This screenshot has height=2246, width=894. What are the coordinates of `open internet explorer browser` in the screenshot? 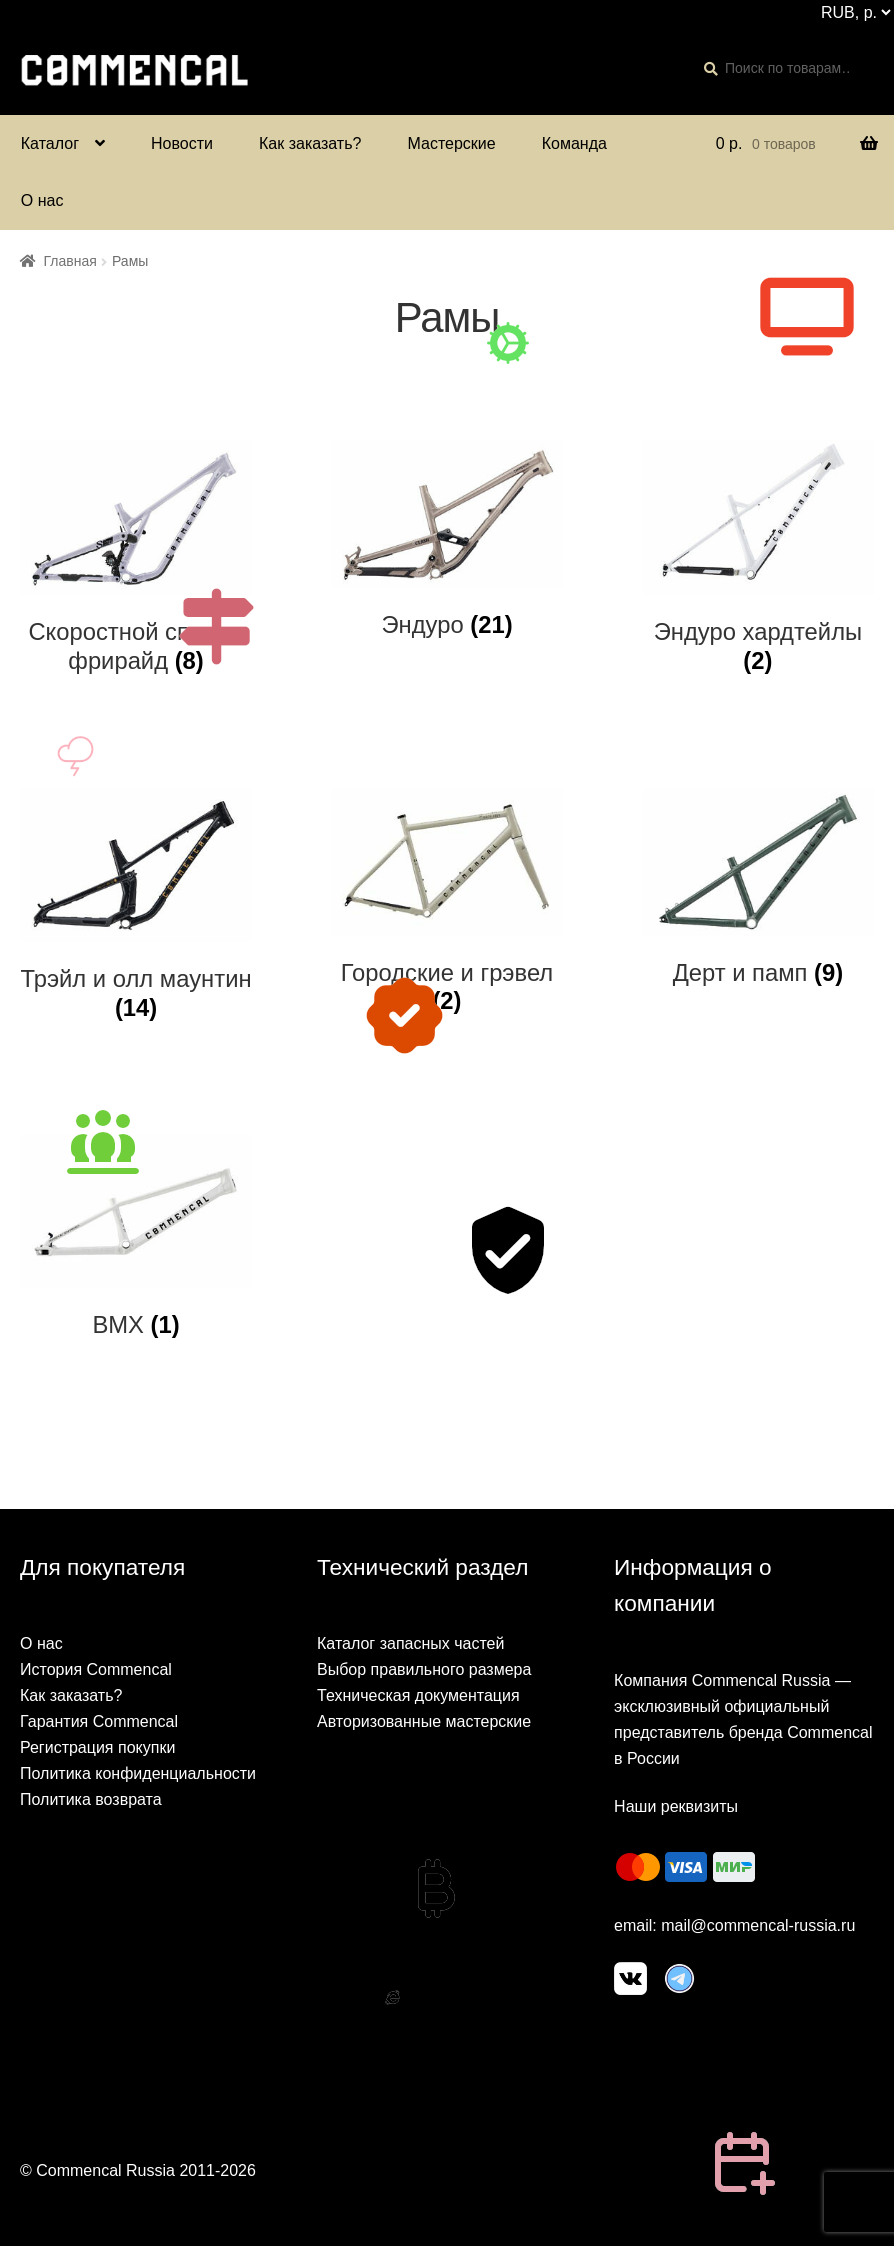 It's located at (392, 1997).